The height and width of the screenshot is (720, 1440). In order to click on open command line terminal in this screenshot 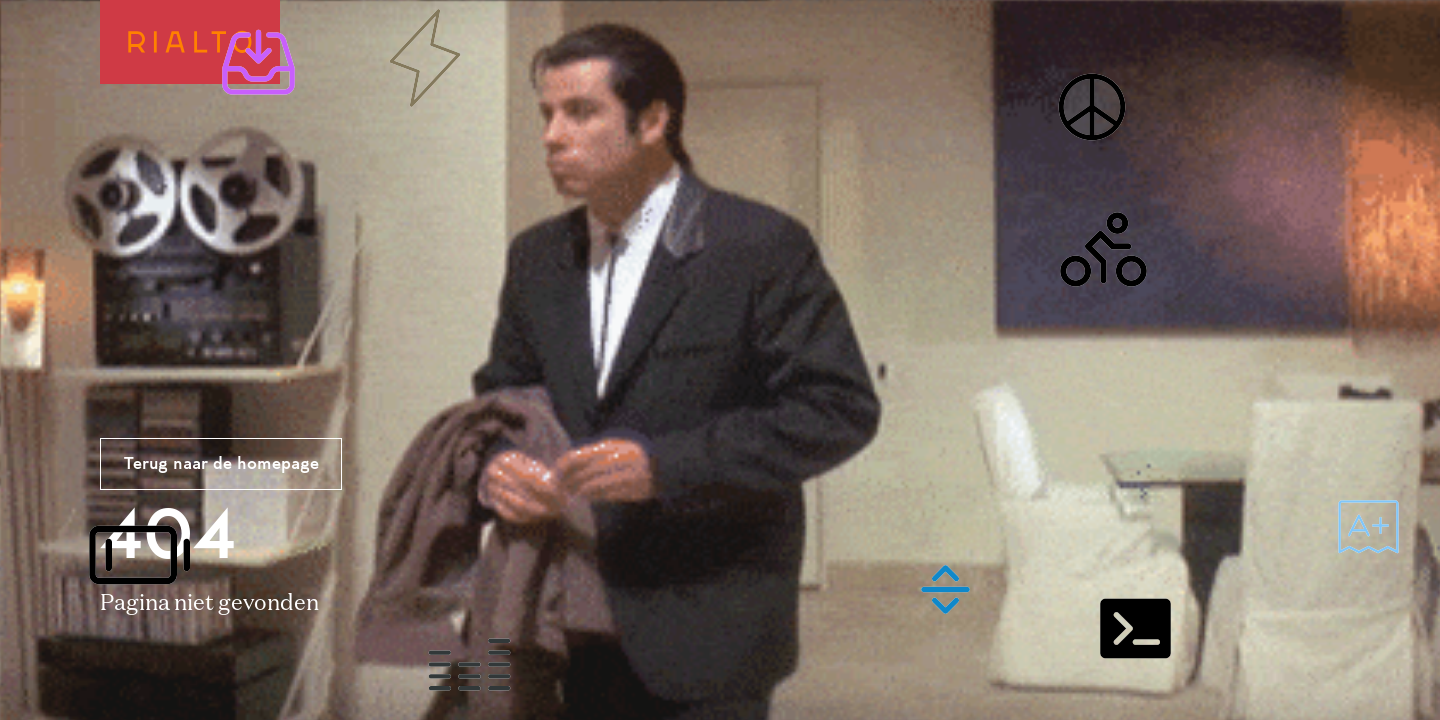, I will do `click(1135, 628)`.